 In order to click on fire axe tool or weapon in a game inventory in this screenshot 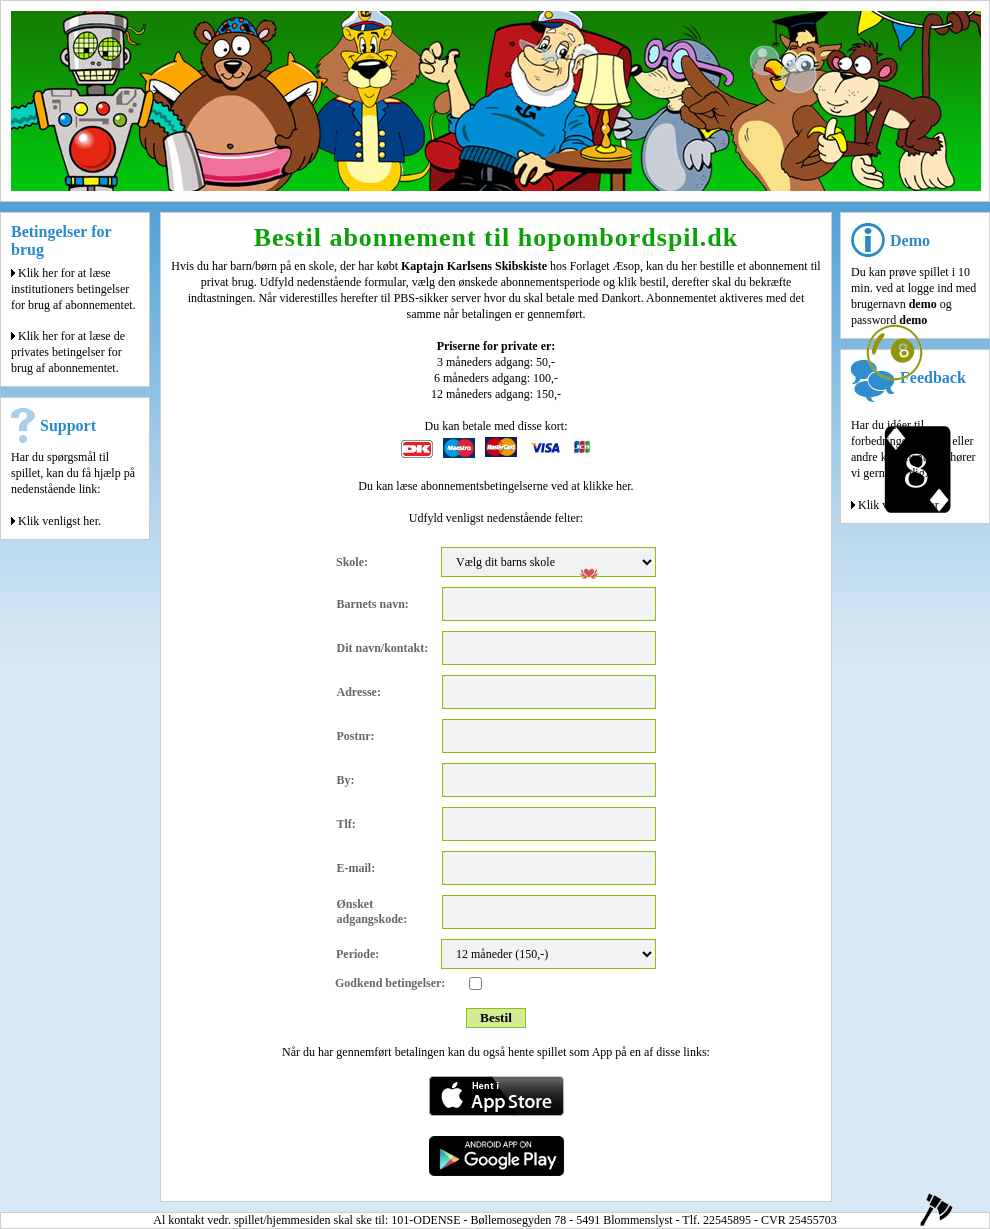, I will do `click(936, 1209)`.